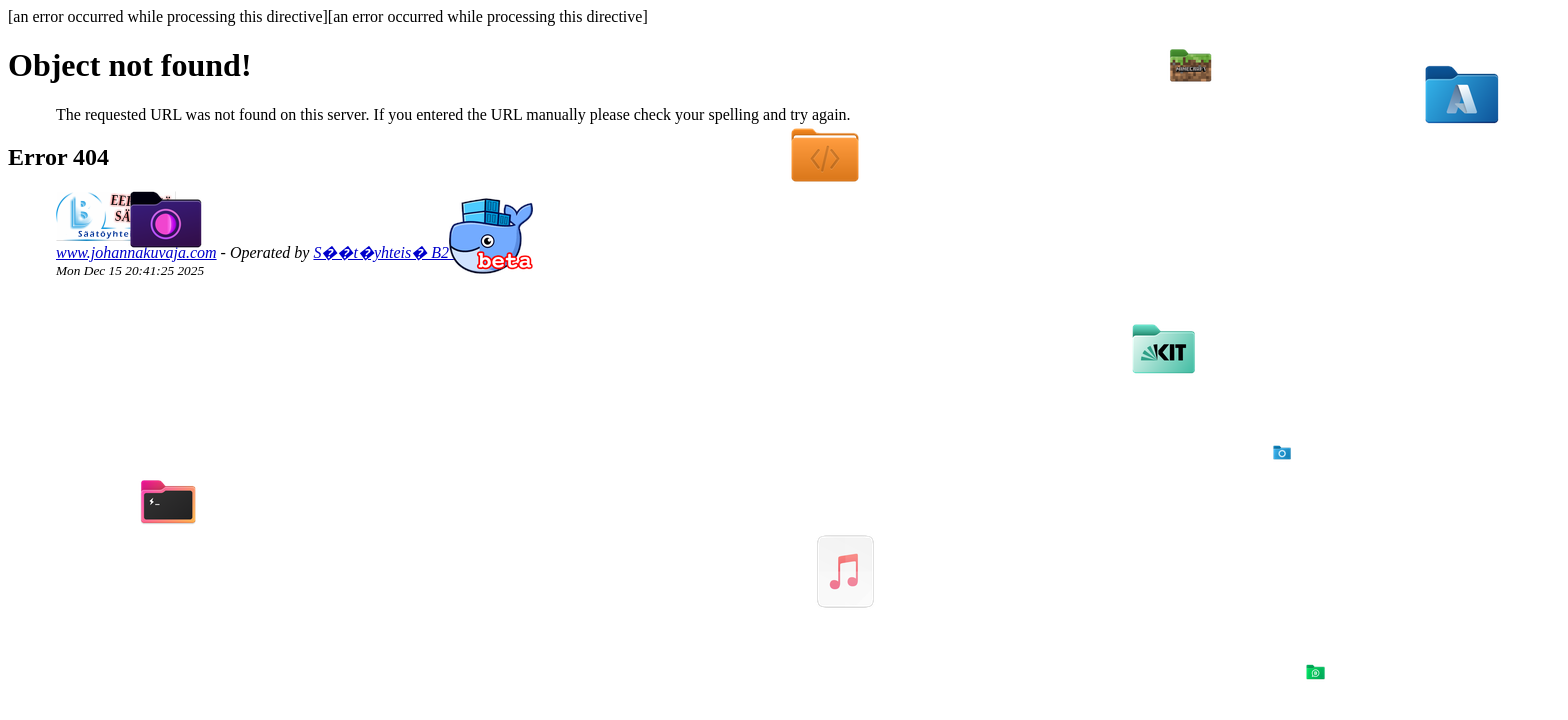  What do you see at coordinates (1315, 672) in the screenshot?
I see `folder containing whatsapp business files and data` at bounding box center [1315, 672].